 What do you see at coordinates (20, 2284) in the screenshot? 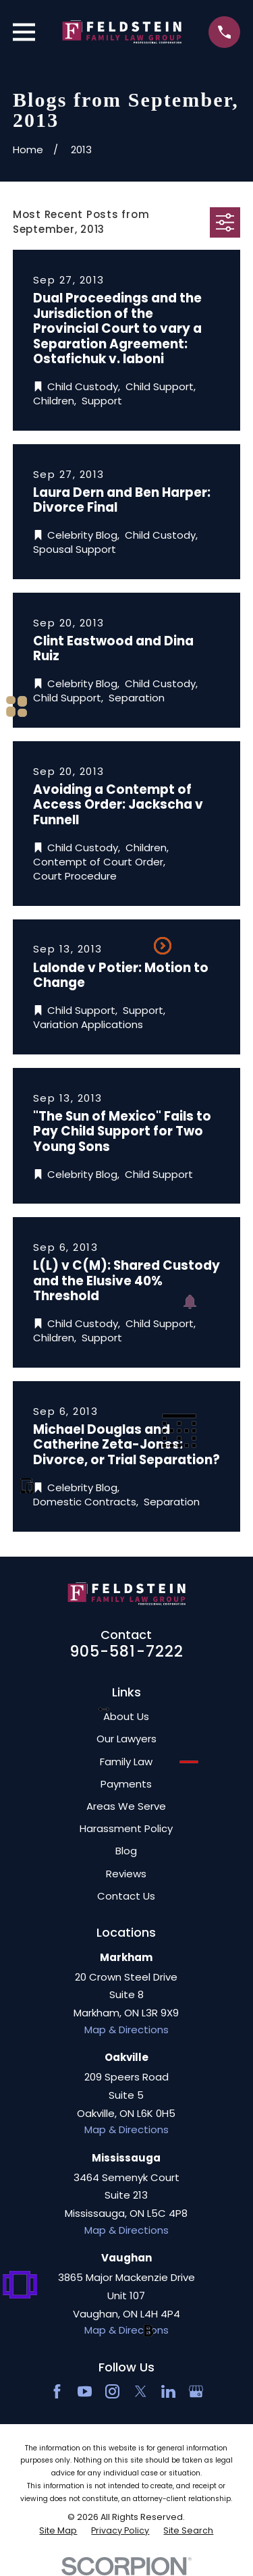
I see `view content in carousel mode` at bounding box center [20, 2284].